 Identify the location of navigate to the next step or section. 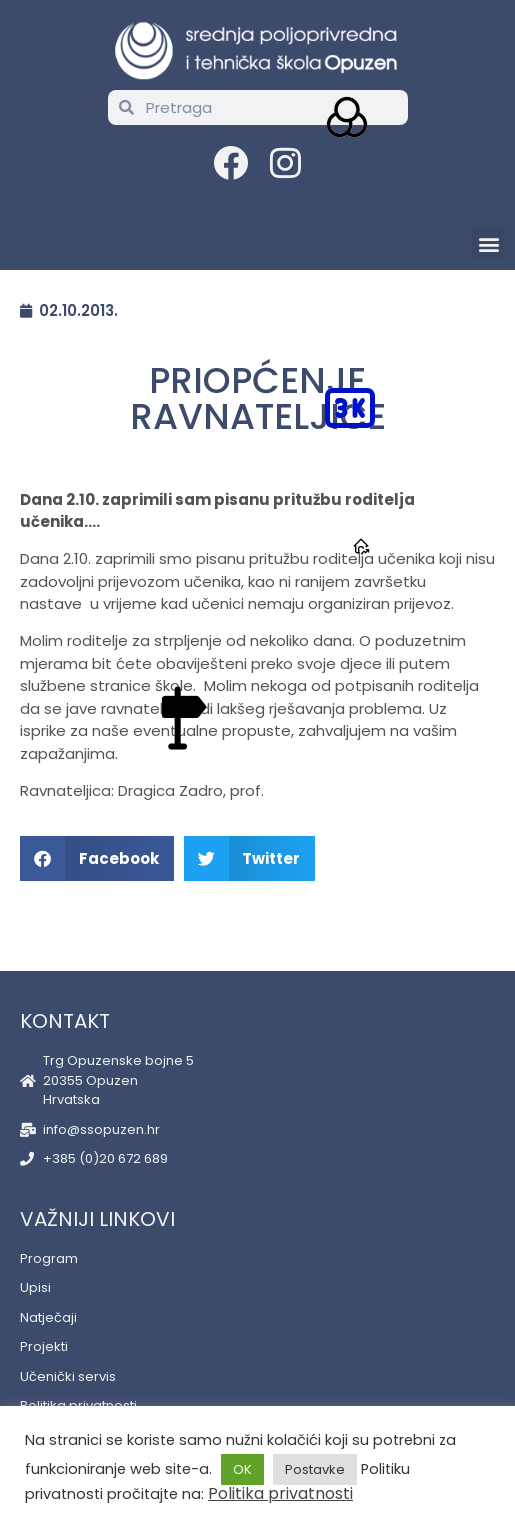
(184, 718).